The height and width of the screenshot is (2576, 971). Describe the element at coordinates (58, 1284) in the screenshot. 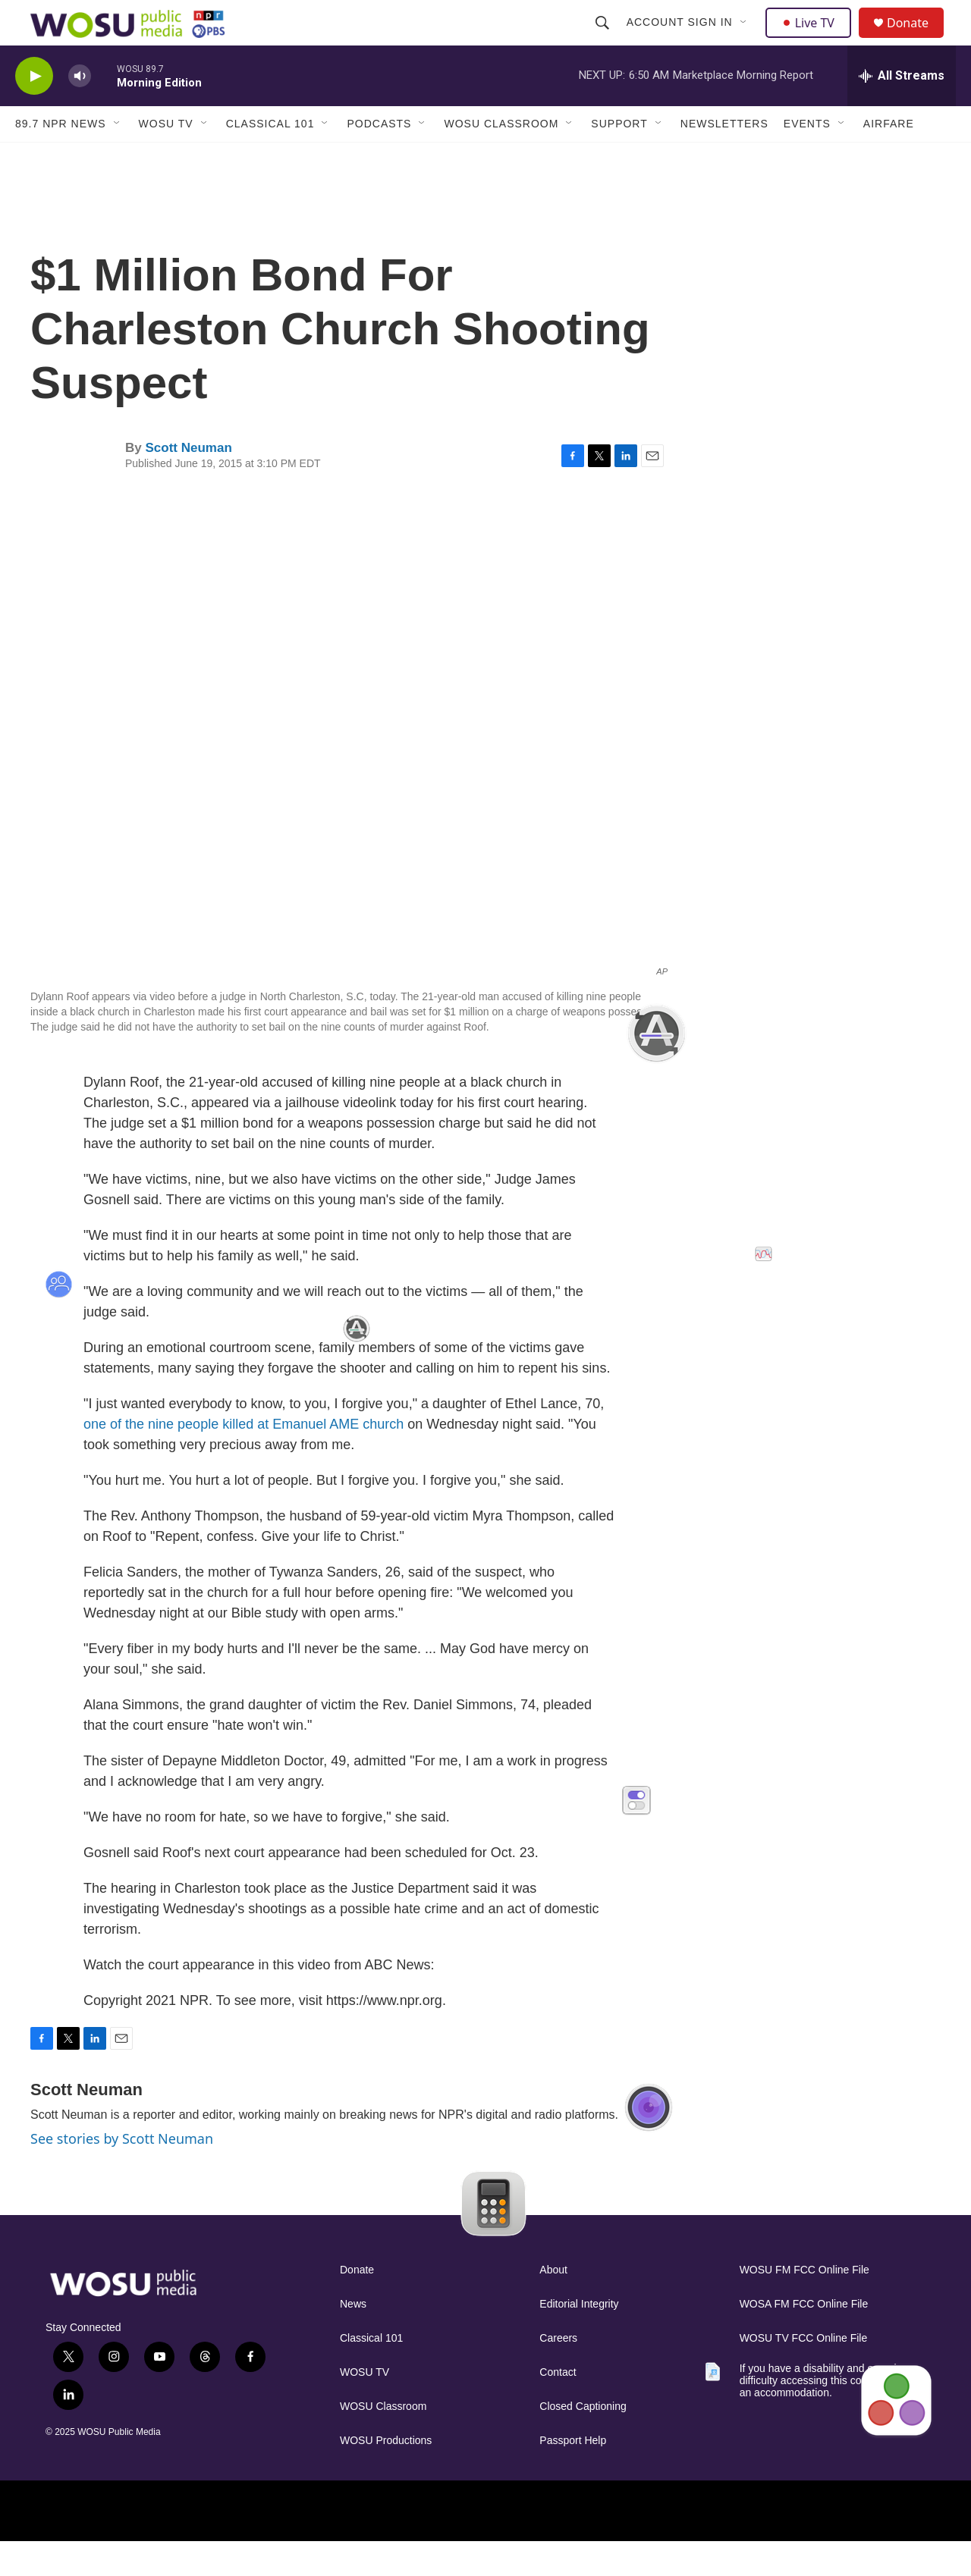

I see `manage user accounts and settings` at that location.